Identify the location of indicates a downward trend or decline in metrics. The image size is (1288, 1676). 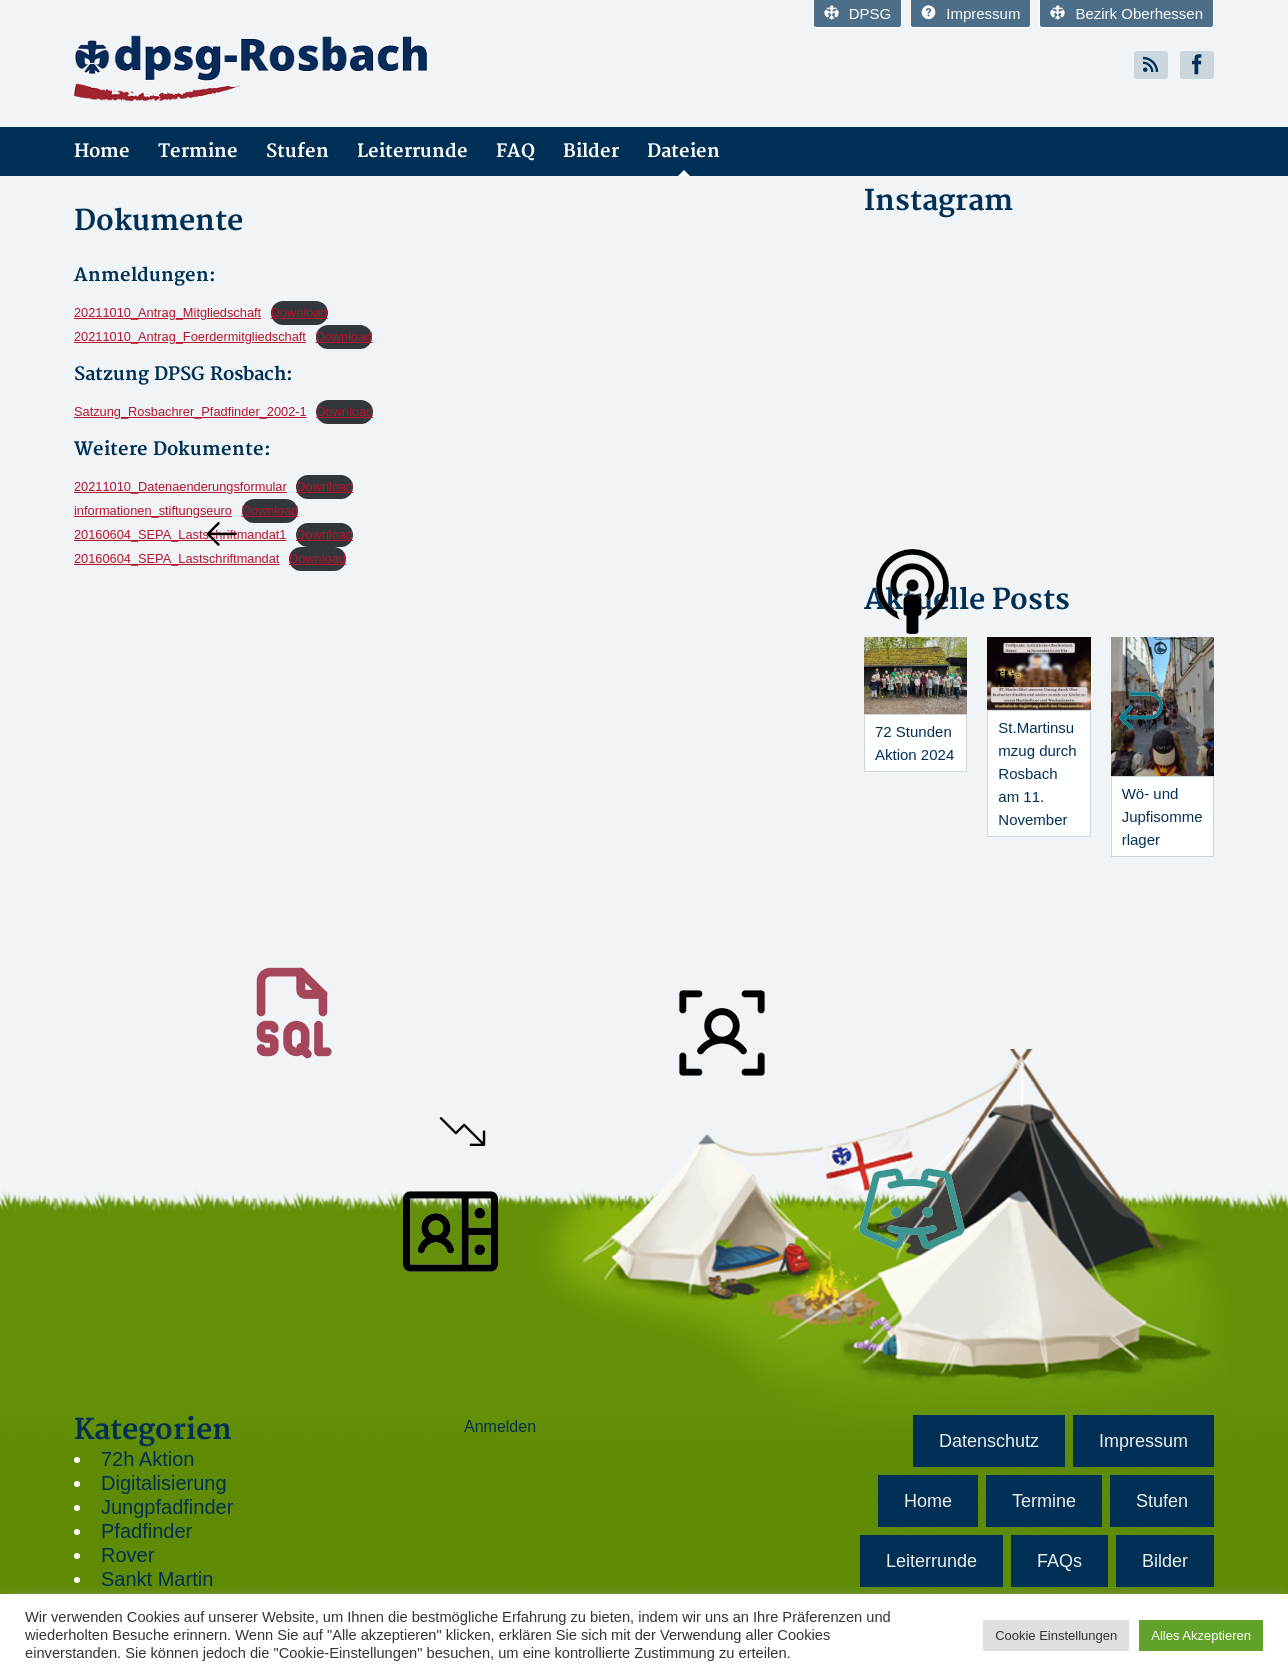
(462, 1131).